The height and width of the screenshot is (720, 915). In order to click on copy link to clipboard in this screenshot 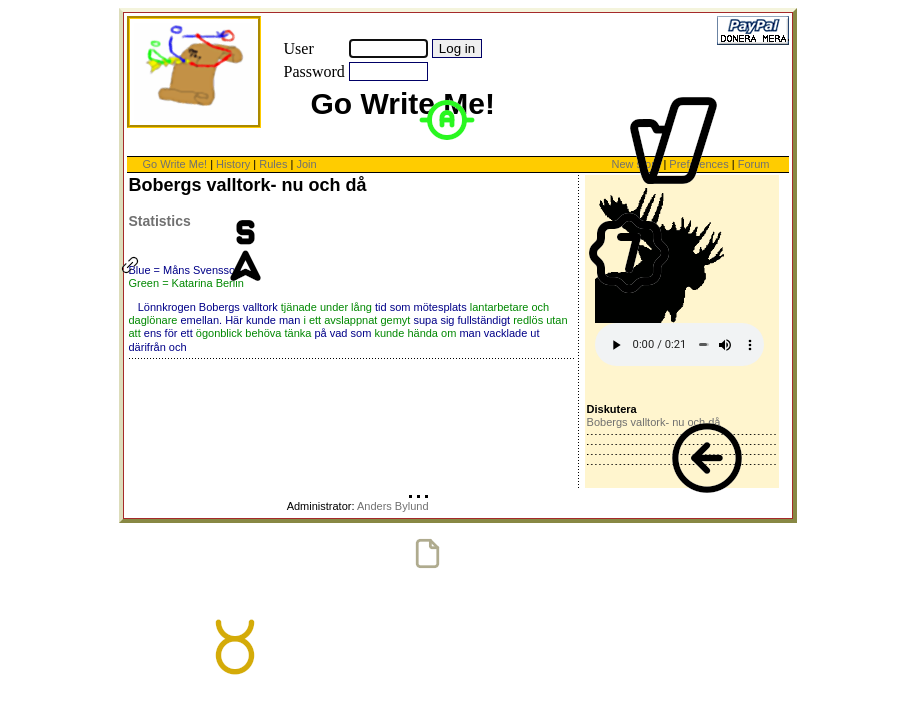, I will do `click(130, 265)`.